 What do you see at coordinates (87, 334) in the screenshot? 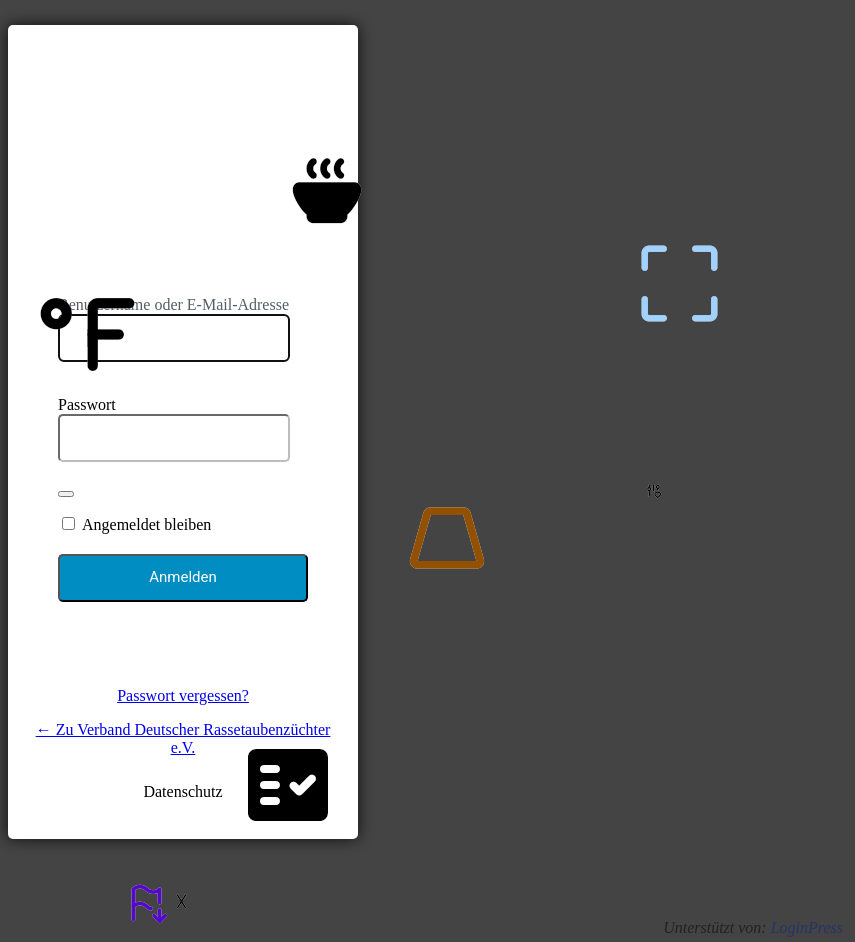
I see `display temperature in fahrenheit` at bounding box center [87, 334].